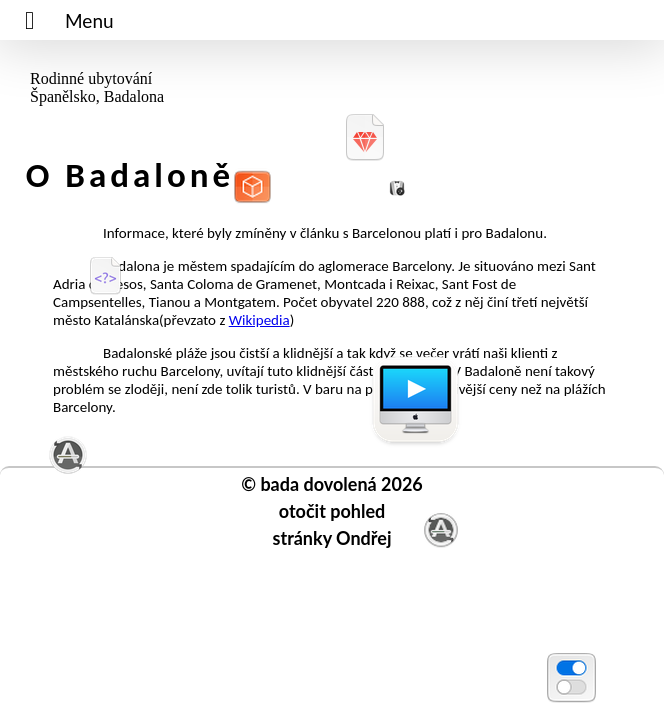 The width and height of the screenshot is (664, 720). Describe the element at coordinates (252, 185) in the screenshot. I see `open a Blender 3D project file` at that location.